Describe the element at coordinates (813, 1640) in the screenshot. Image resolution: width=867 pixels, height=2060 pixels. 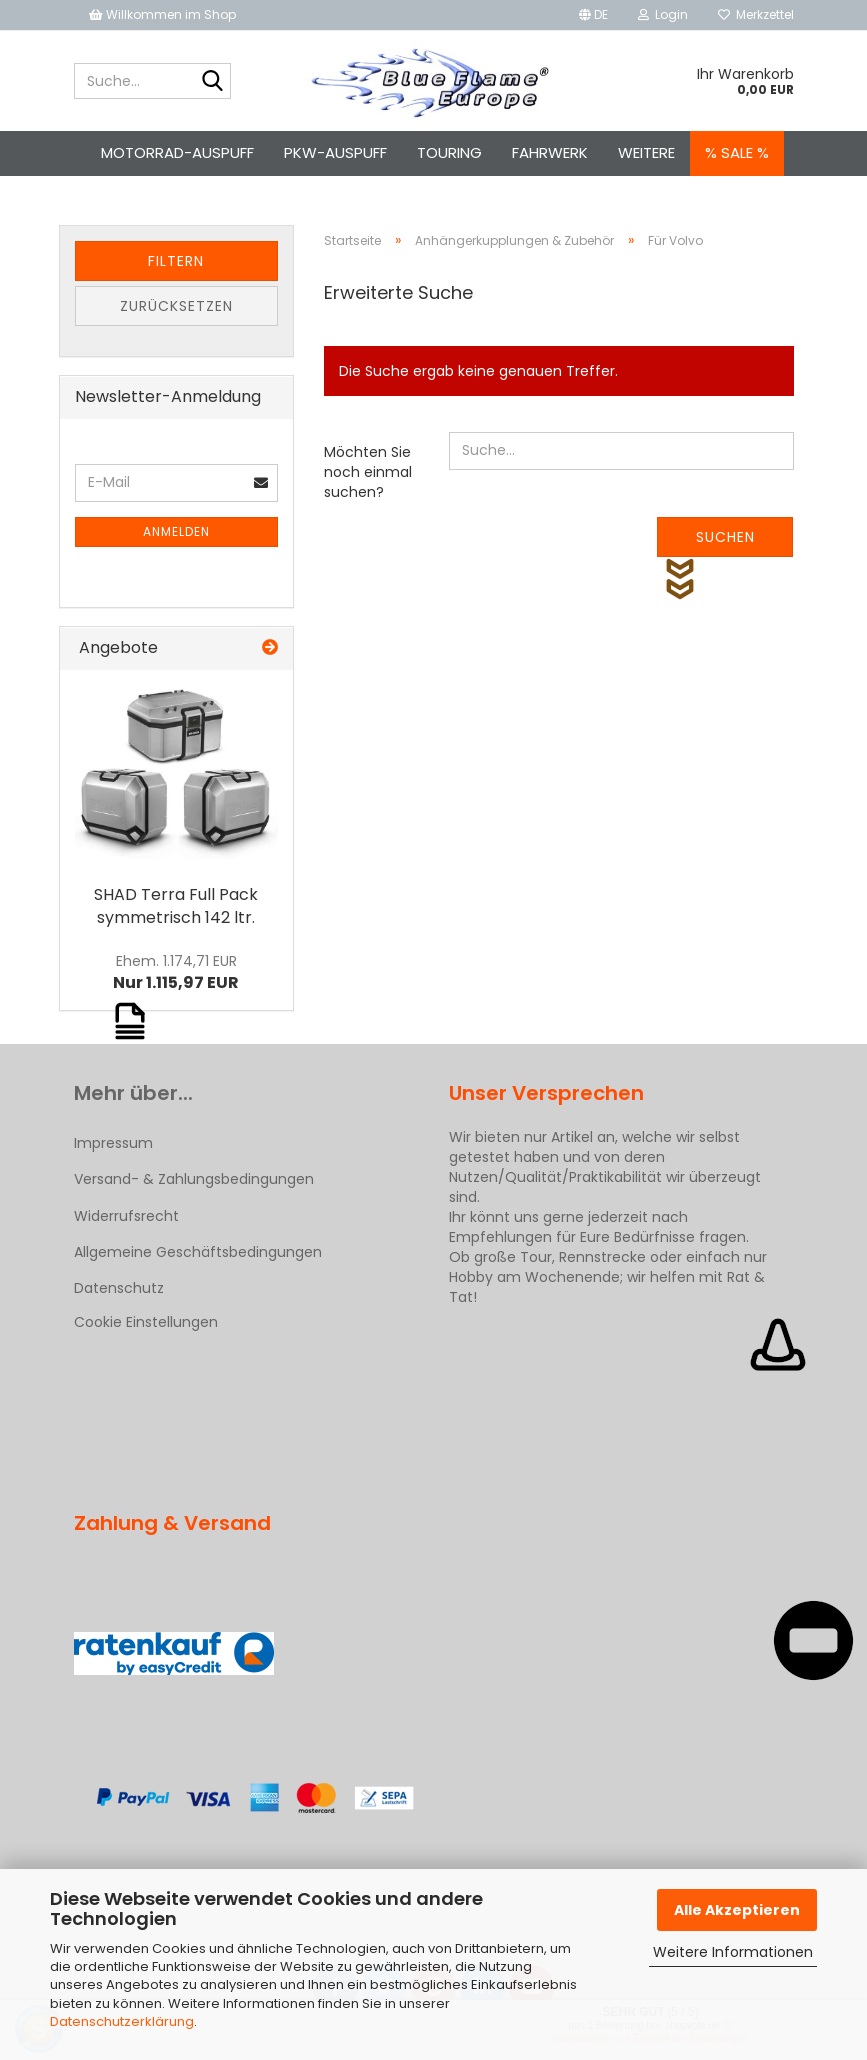
I see `indicates an error or blocked state` at that location.